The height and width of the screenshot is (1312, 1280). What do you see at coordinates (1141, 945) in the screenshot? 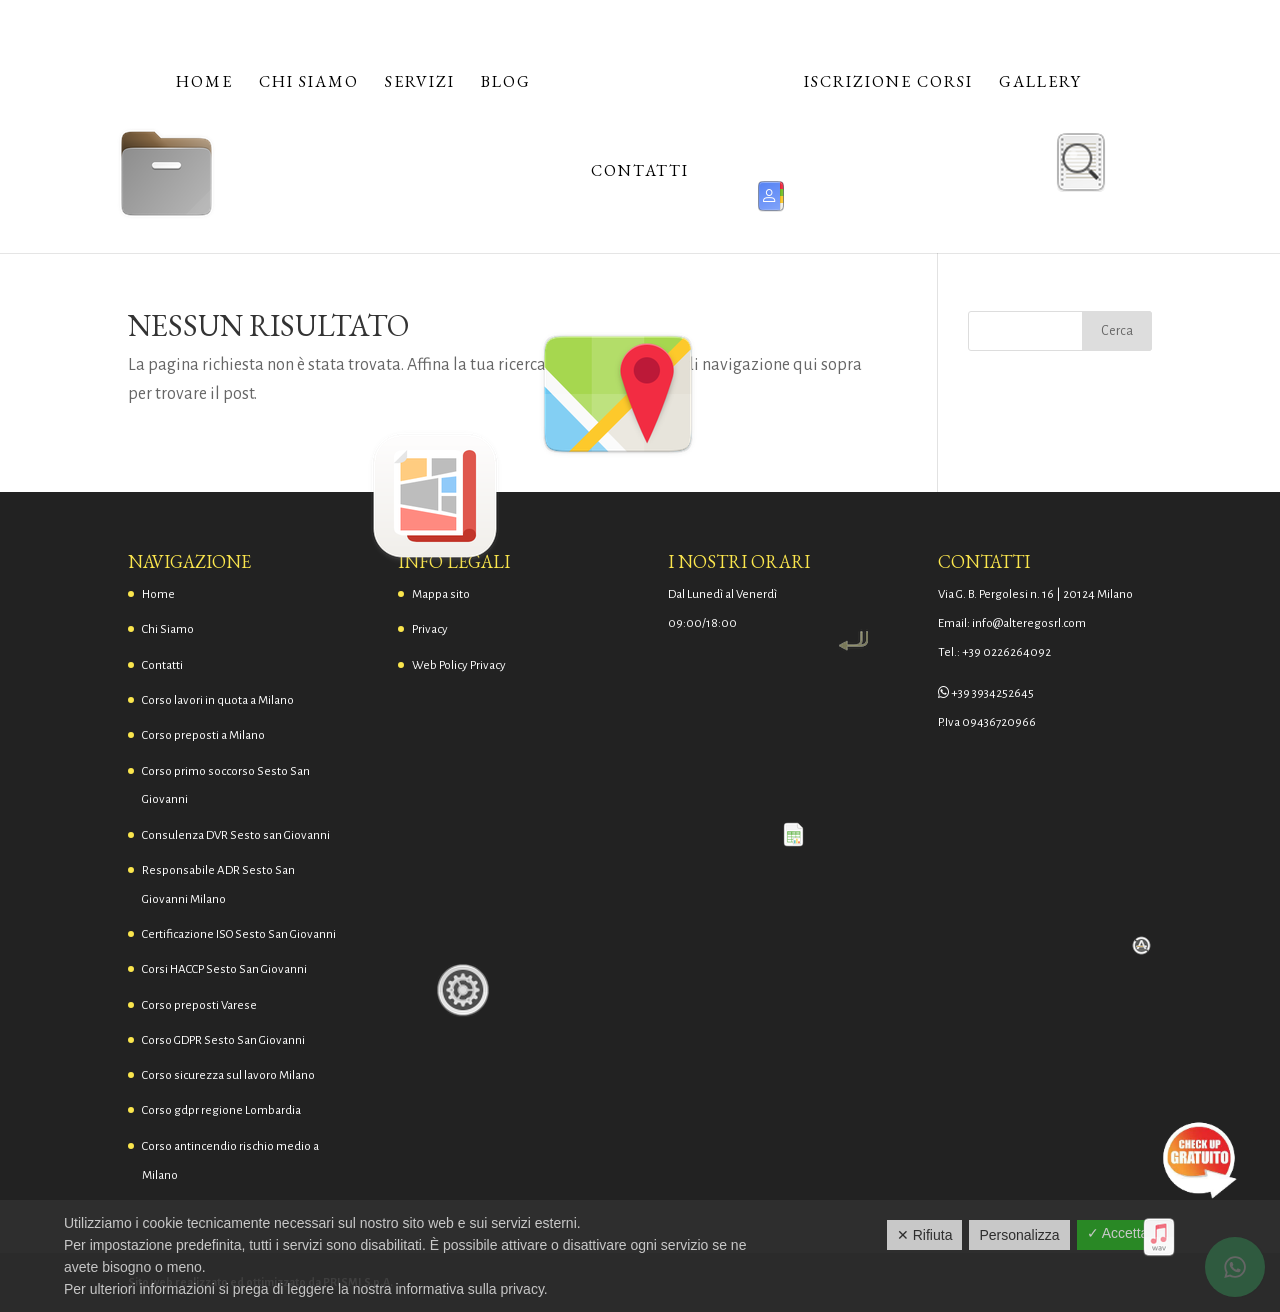
I see `check for available software updates` at bounding box center [1141, 945].